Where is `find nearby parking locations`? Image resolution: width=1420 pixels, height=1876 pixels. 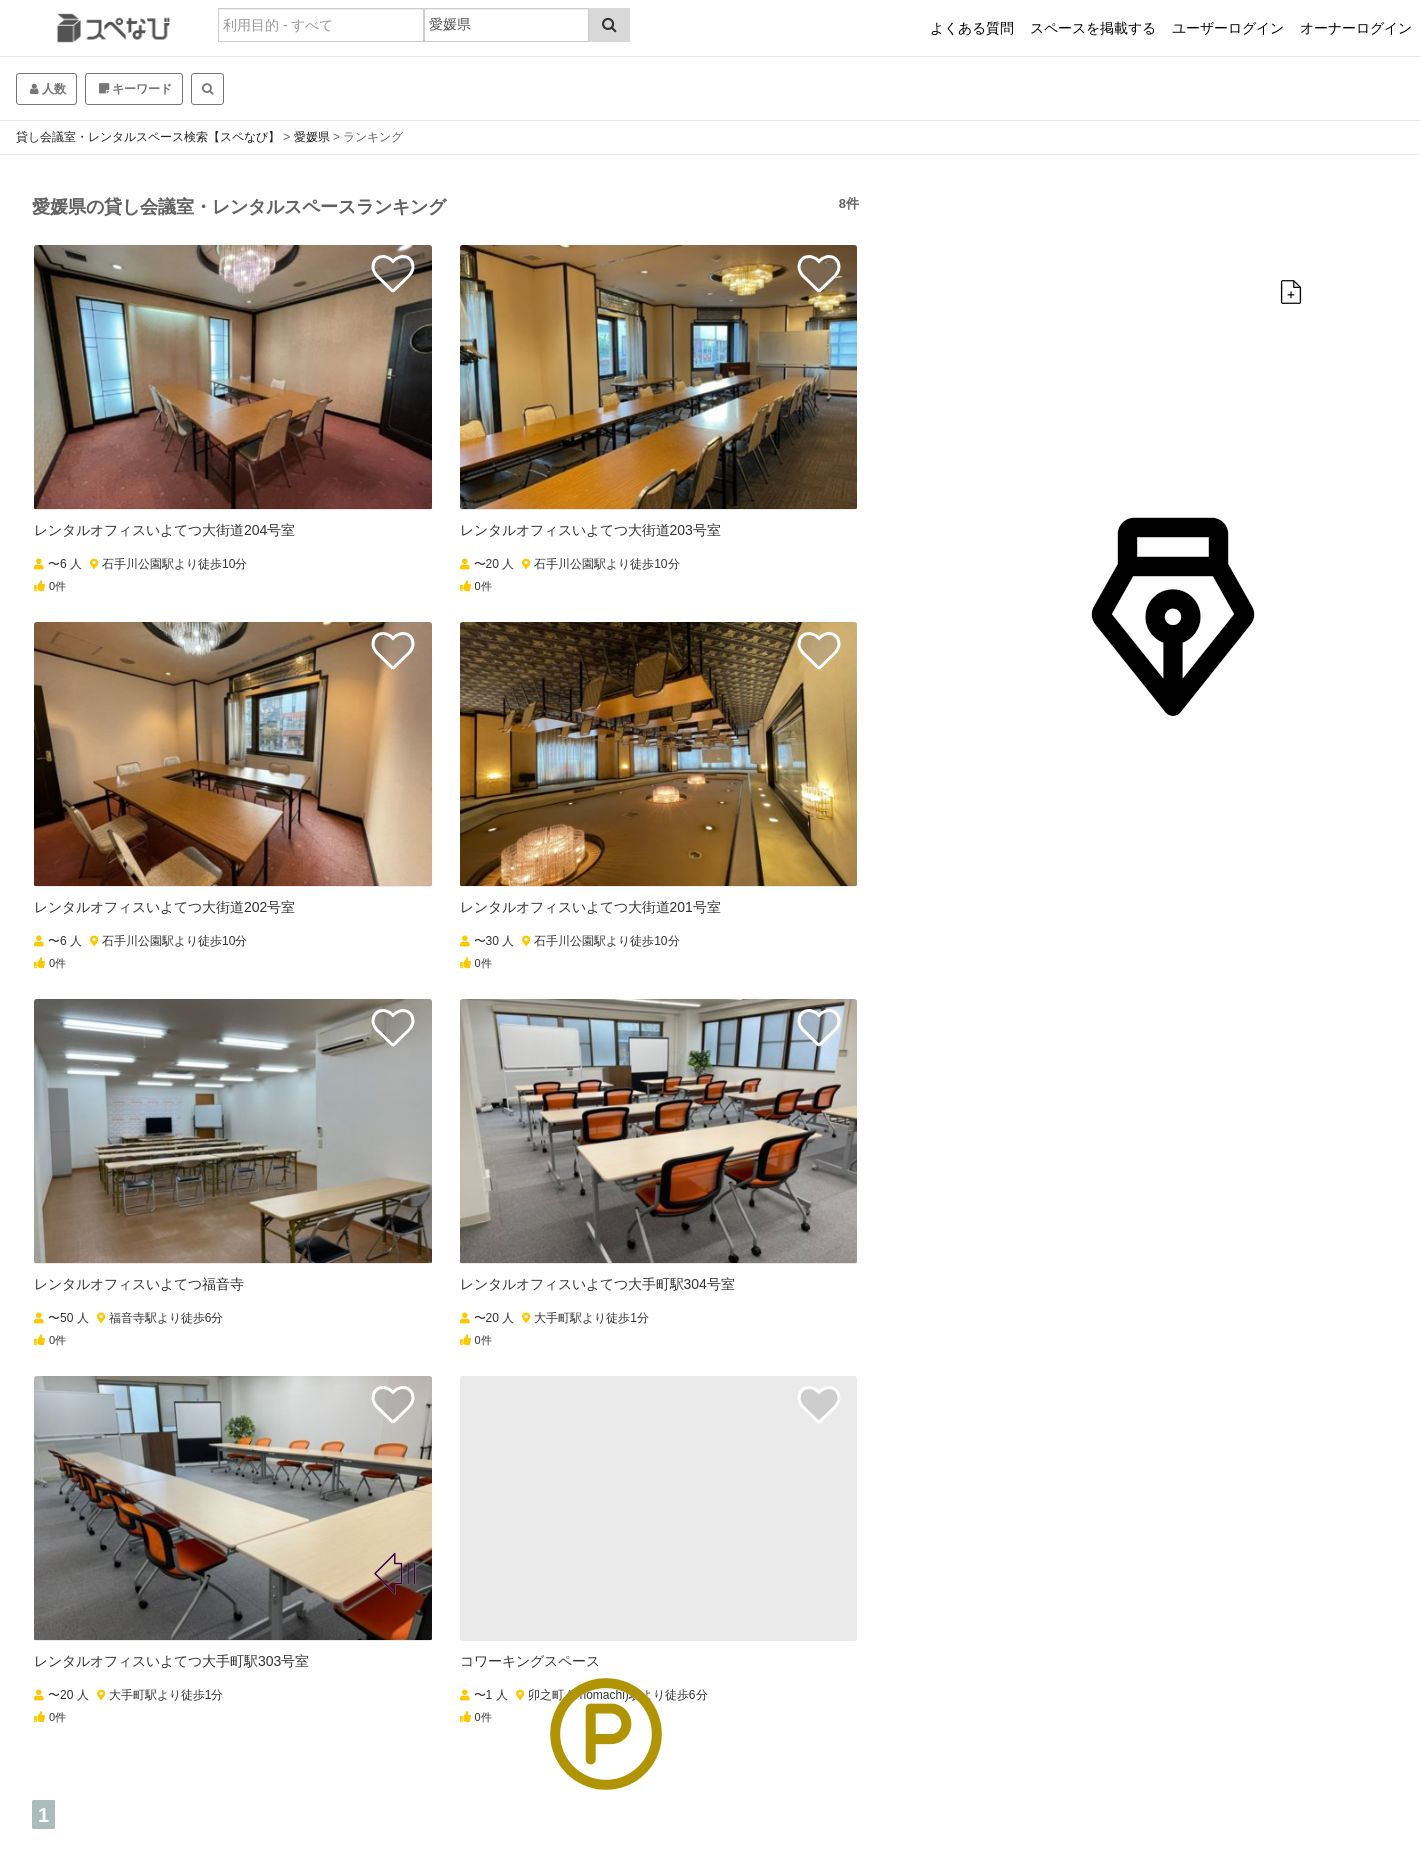
find nearby parking locations is located at coordinates (606, 1734).